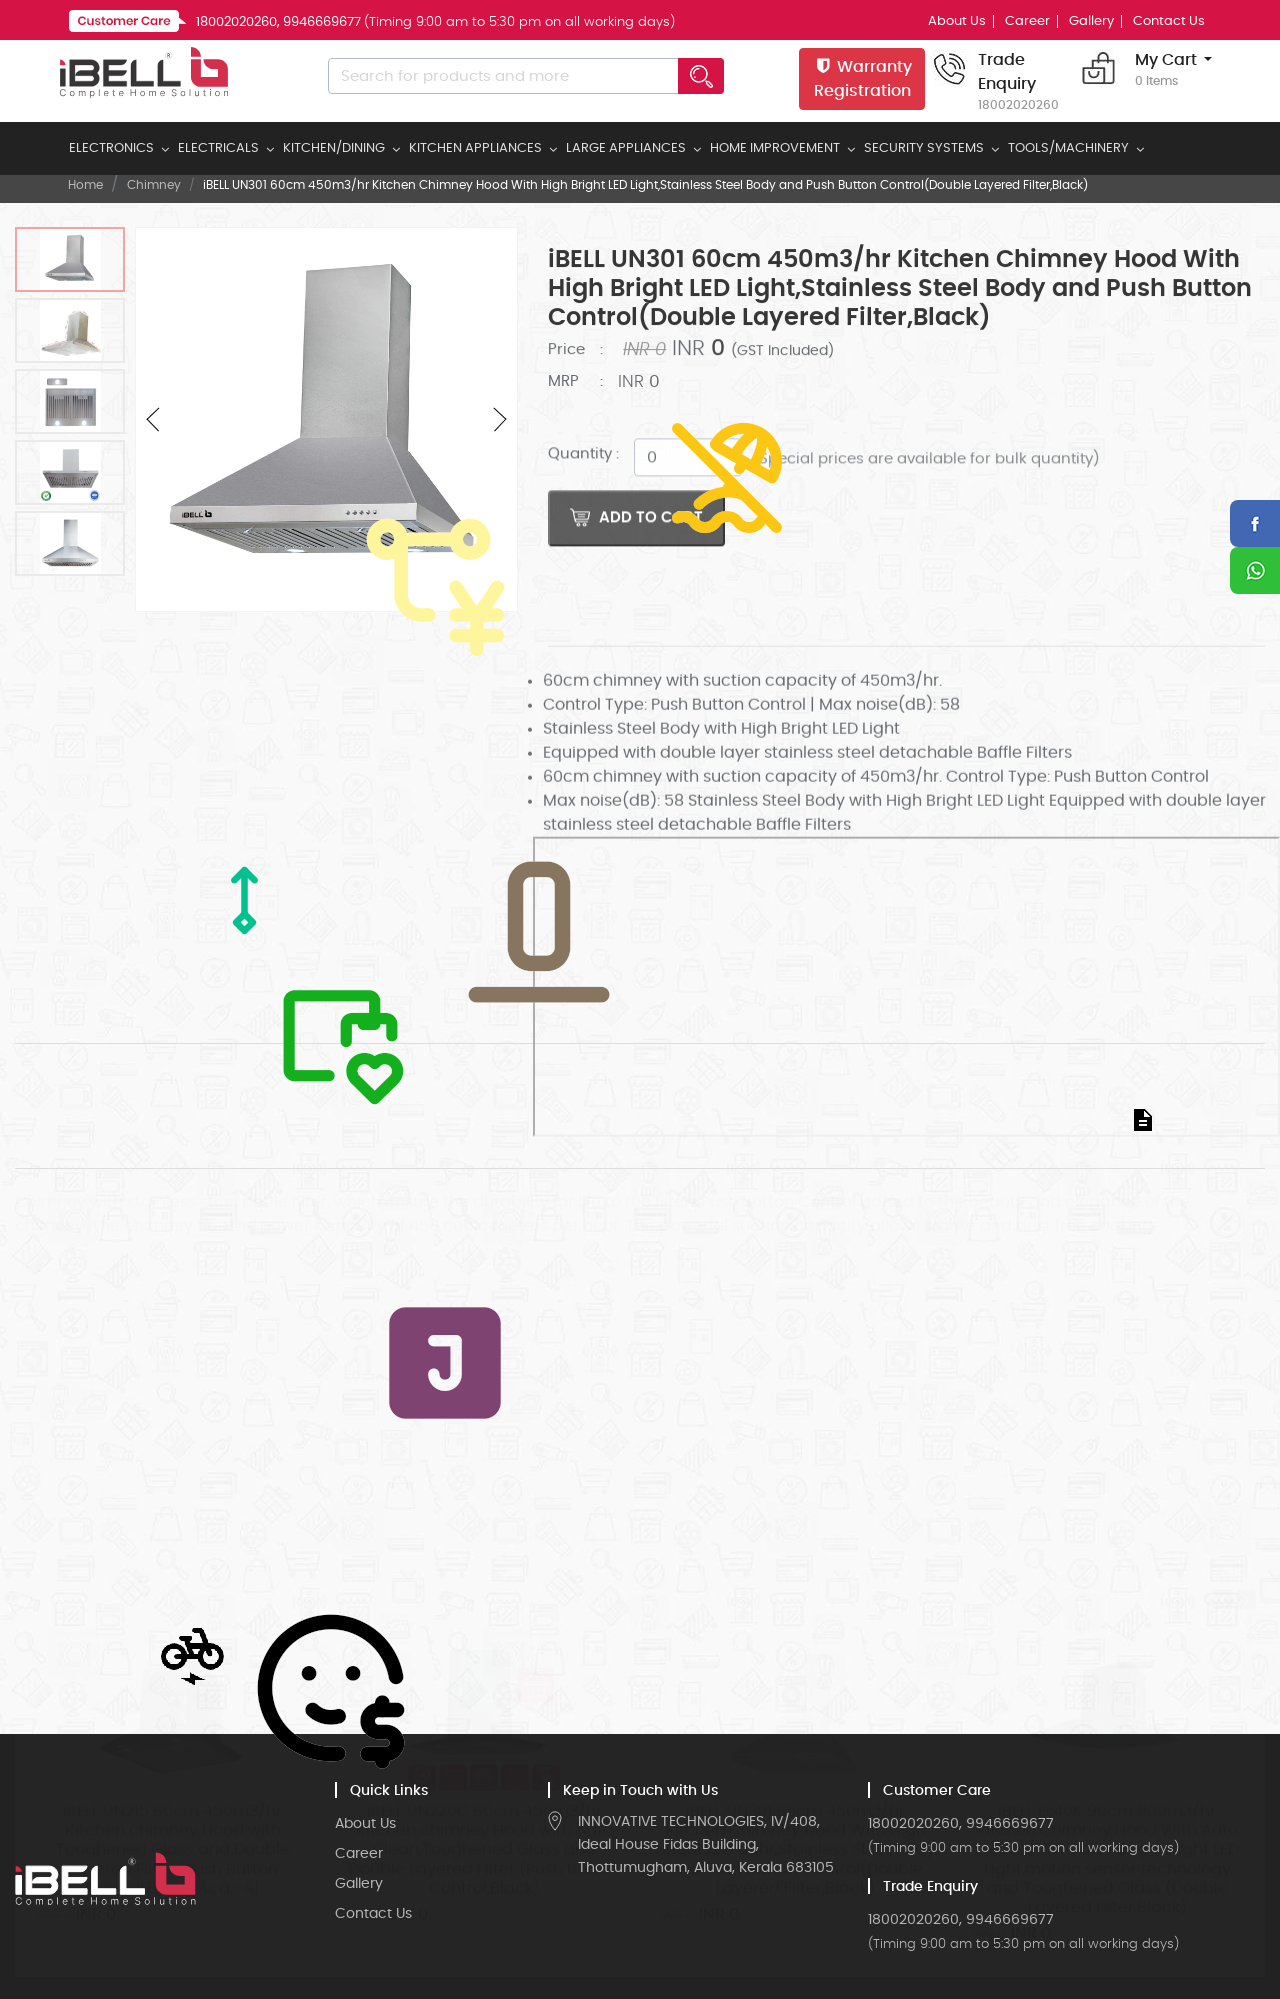  What do you see at coordinates (192, 1656) in the screenshot?
I see `select electric bike as transportation mode` at bounding box center [192, 1656].